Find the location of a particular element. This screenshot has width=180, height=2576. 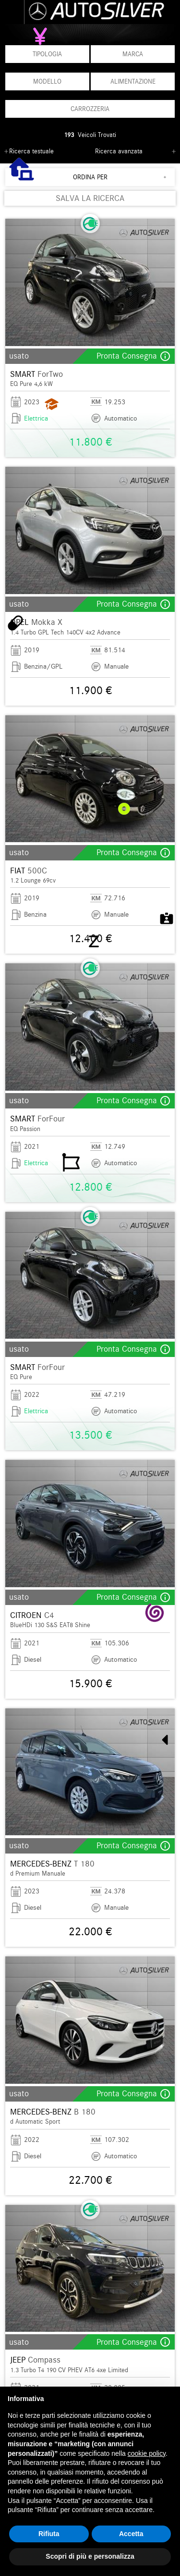

access medication reminders or health settings is located at coordinates (15, 623).